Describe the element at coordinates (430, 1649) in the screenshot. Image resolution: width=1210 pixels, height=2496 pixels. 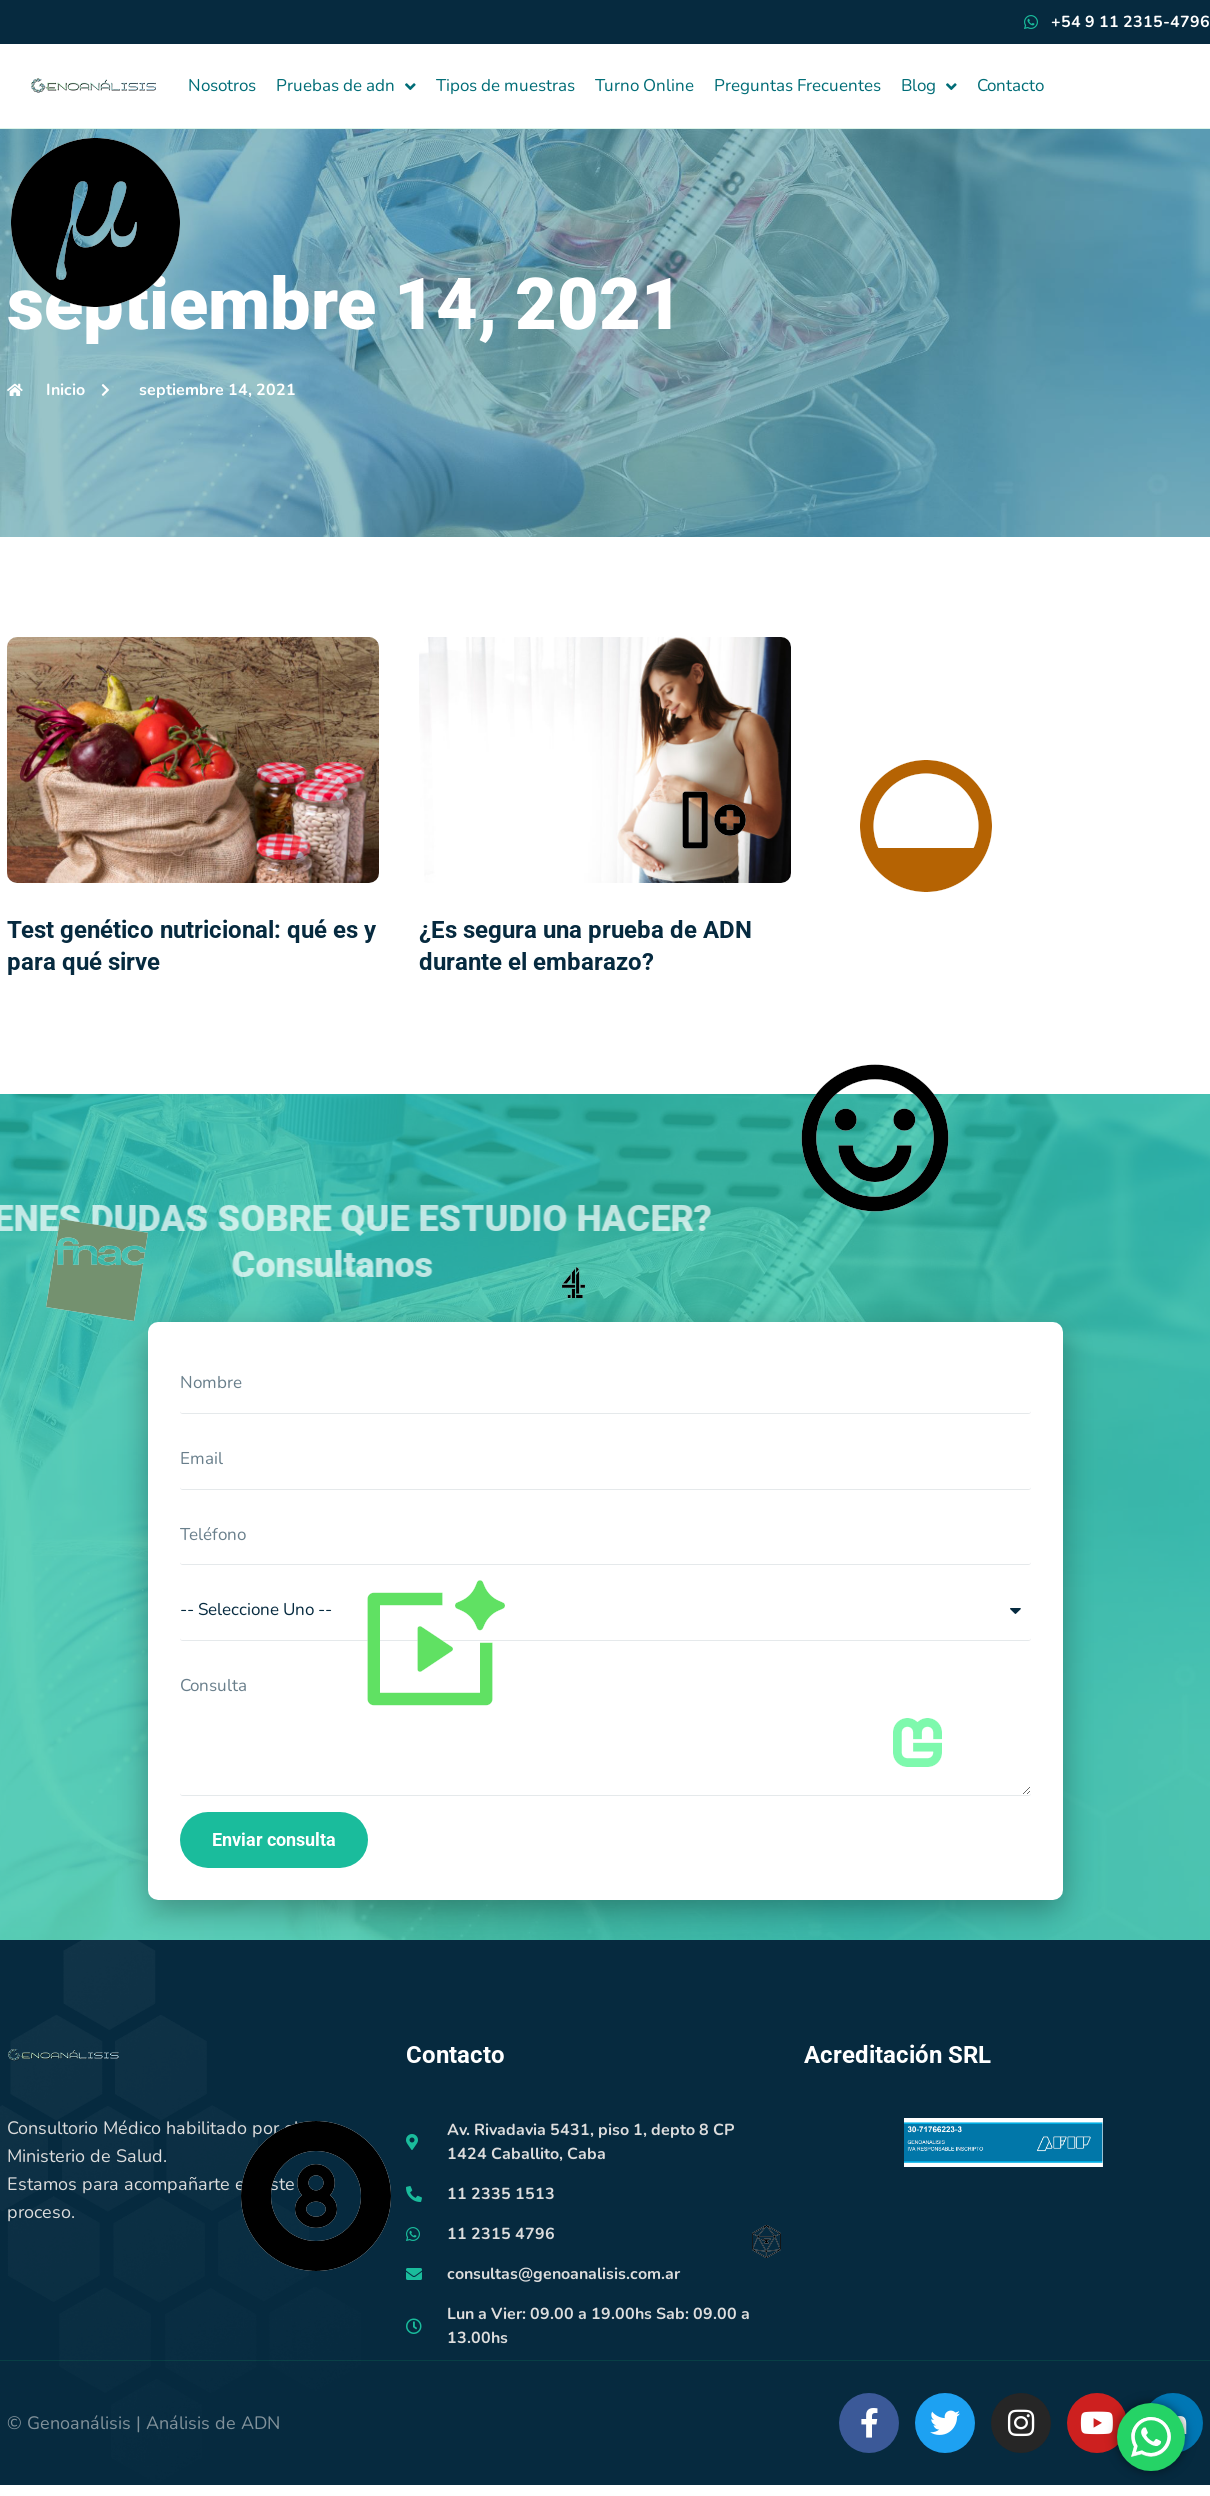
I see `access AI-powered video generation tools` at that location.